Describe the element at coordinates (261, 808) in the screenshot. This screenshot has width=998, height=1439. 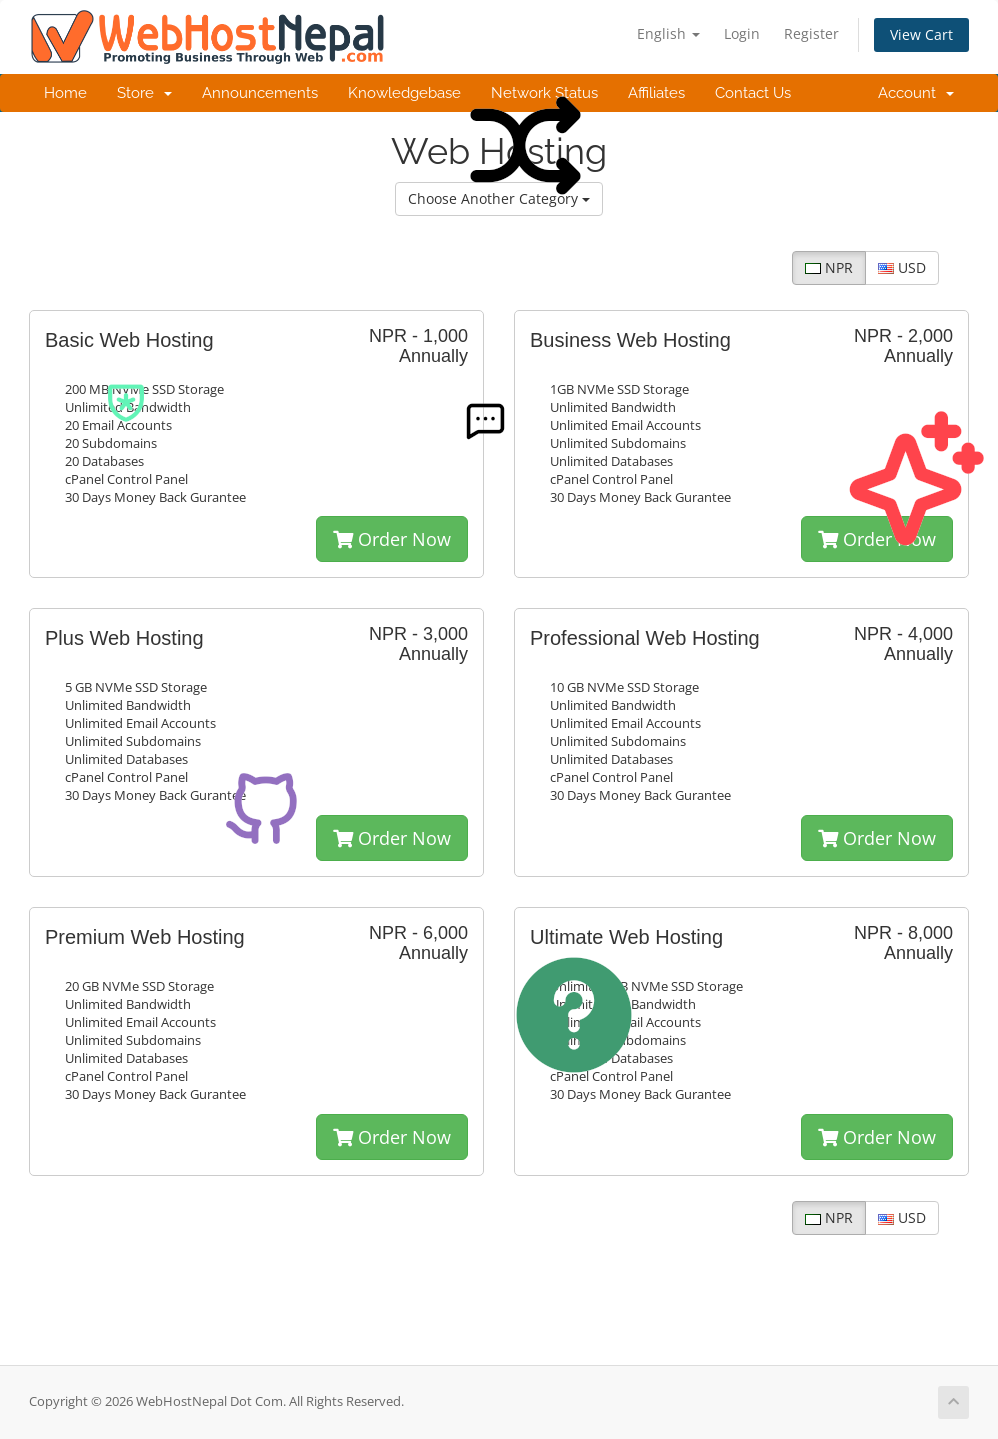
I see `view project on github` at that location.